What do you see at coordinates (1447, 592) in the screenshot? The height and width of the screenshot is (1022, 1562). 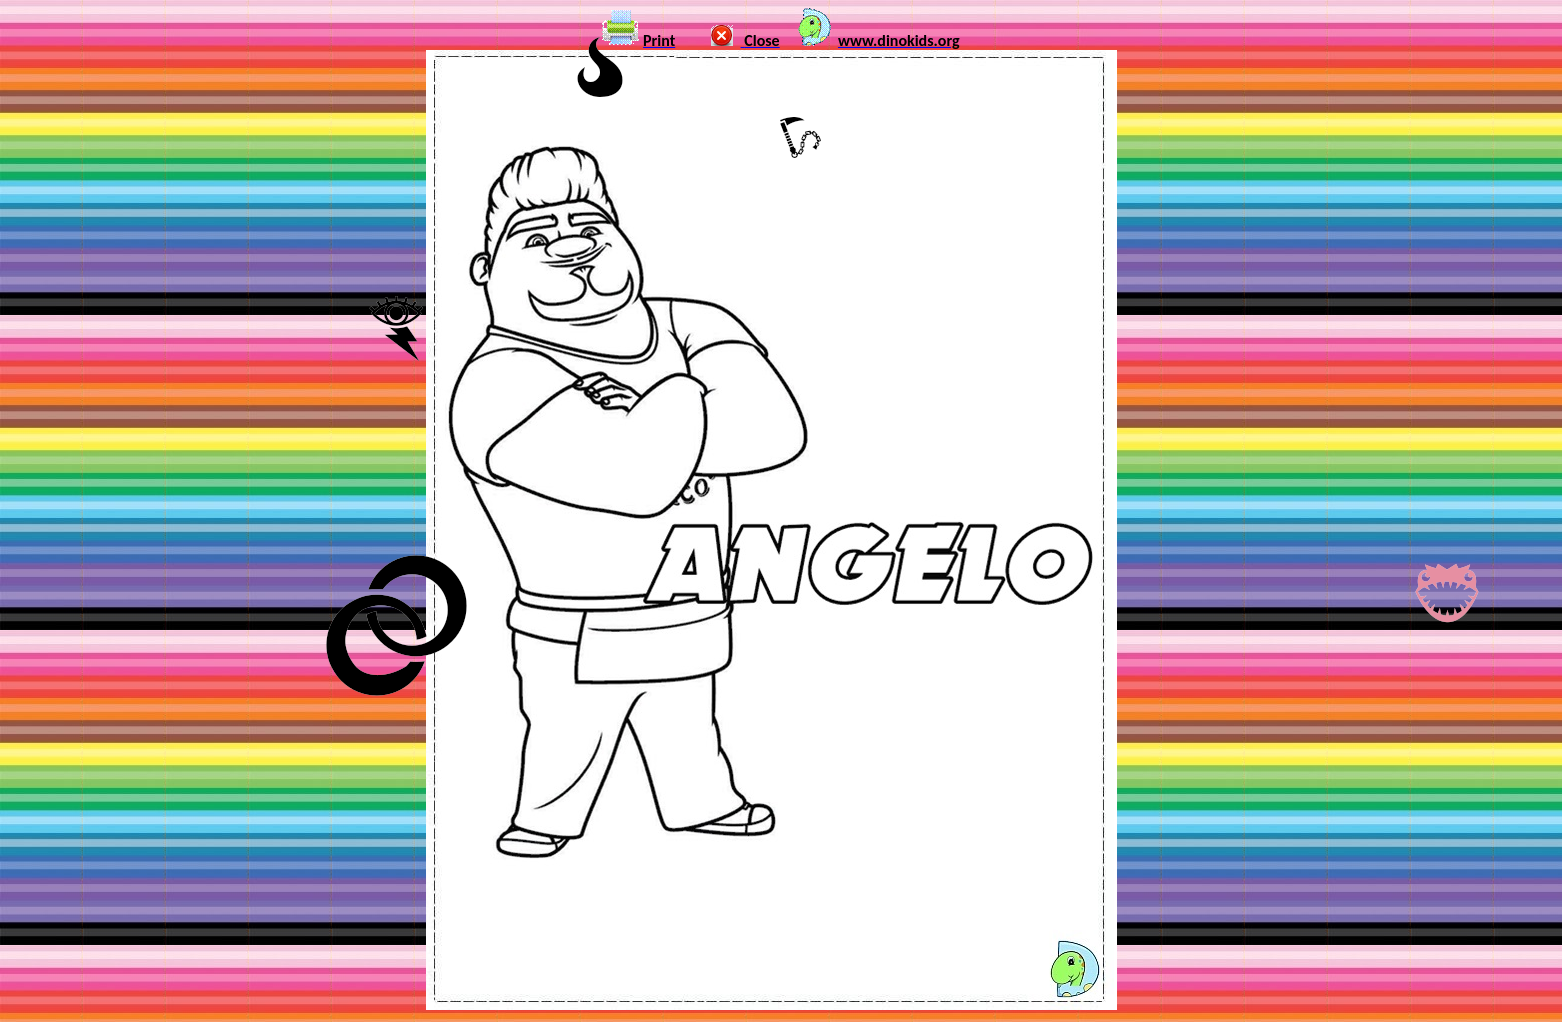 I see `creature or monster enemy type indicator` at bounding box center [1447, 592].